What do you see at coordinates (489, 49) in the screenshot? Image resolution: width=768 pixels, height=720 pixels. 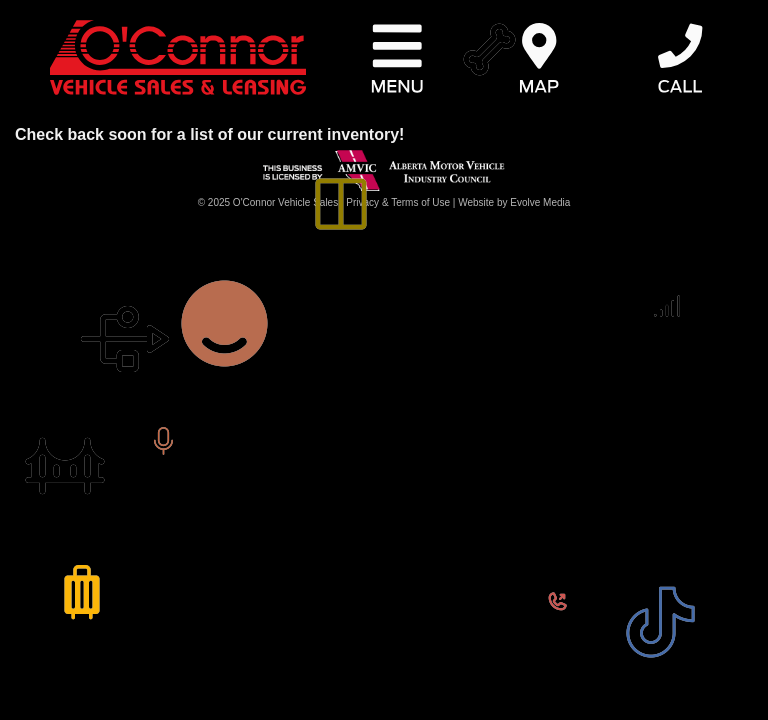 I see `access pet-related features or settings` at bounding box center [489, 49].